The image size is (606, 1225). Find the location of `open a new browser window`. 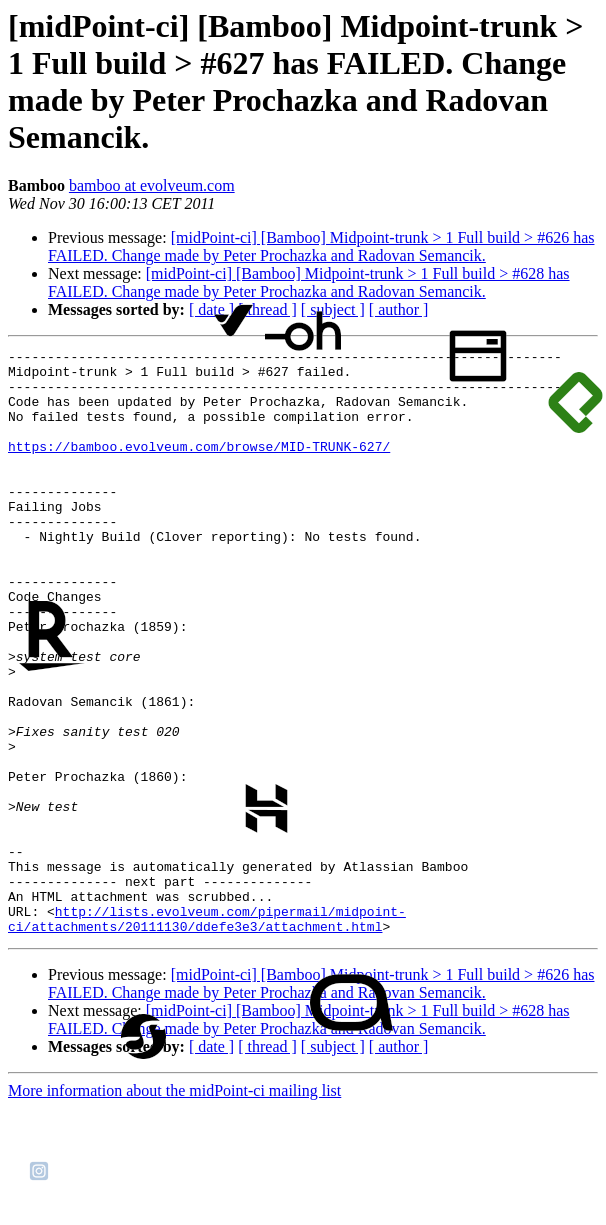

open a new browser window is located at coordinates (478, 356).